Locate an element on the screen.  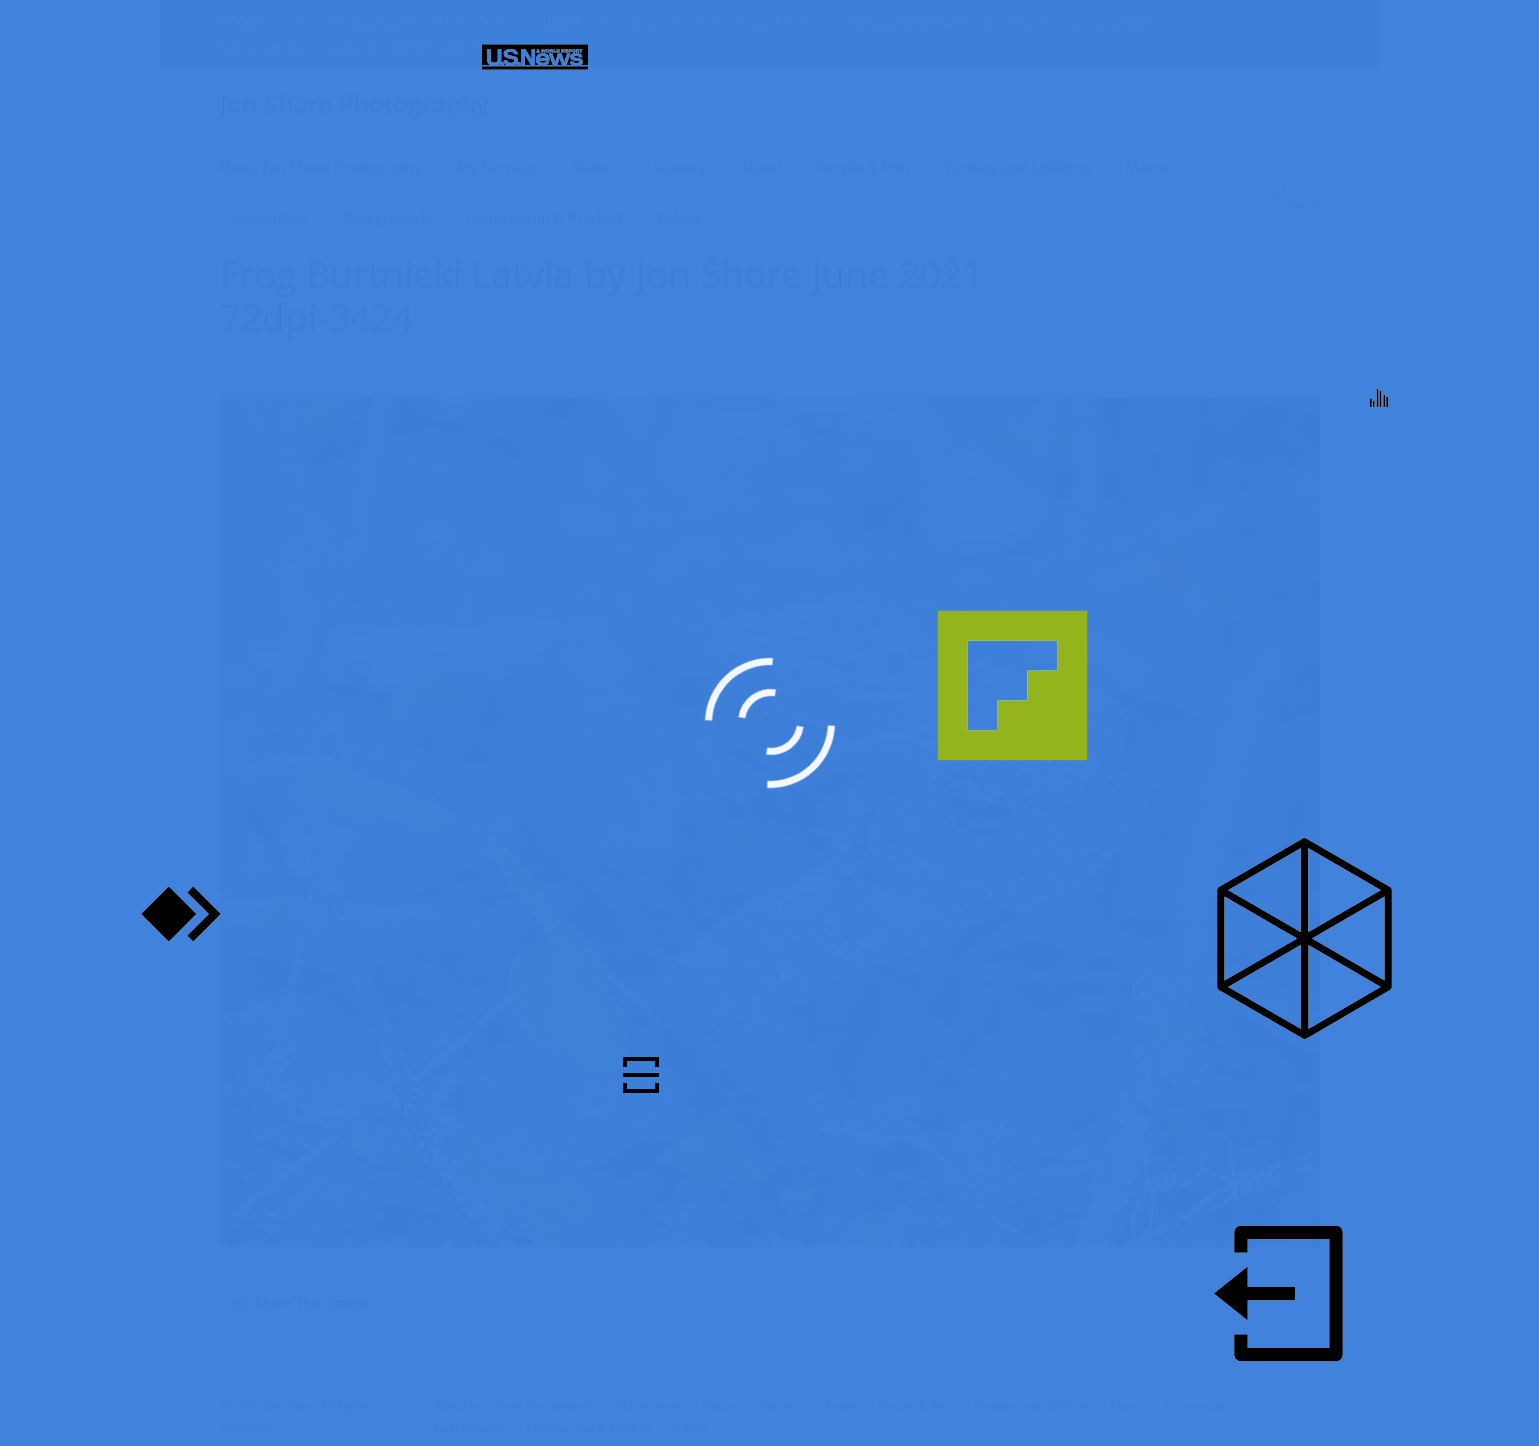
scan a QR code is located at coordinates (641, 1075).